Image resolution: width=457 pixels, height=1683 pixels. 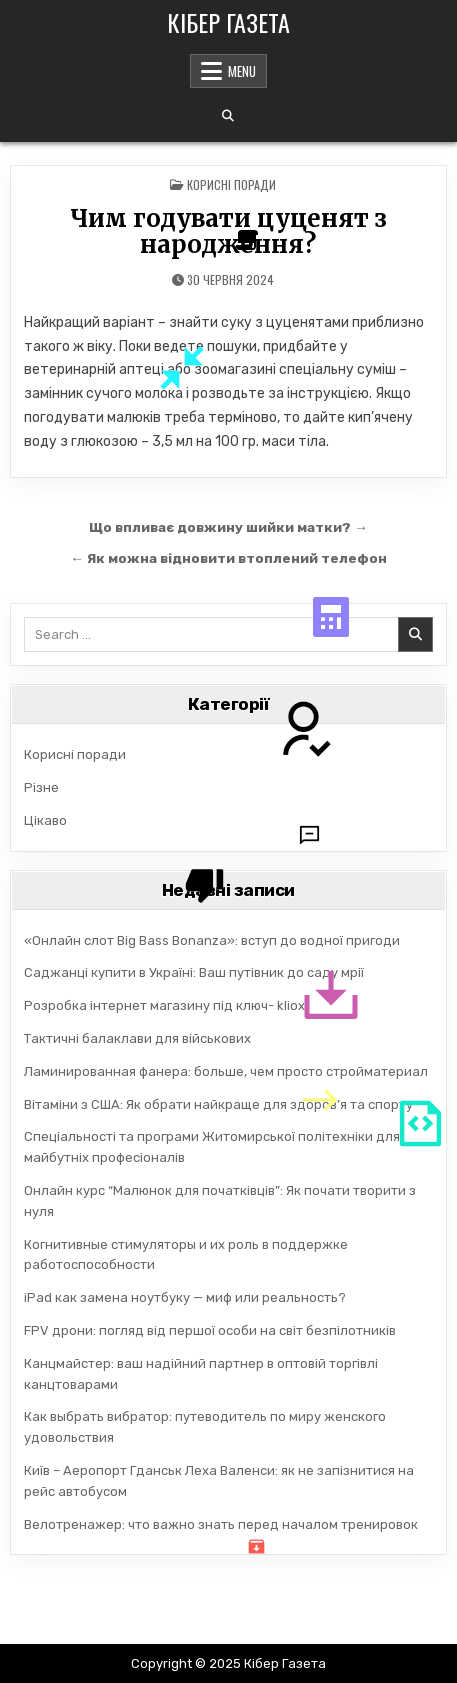 I want to click on follow a user or add to your network, so click(x=303, y=729).